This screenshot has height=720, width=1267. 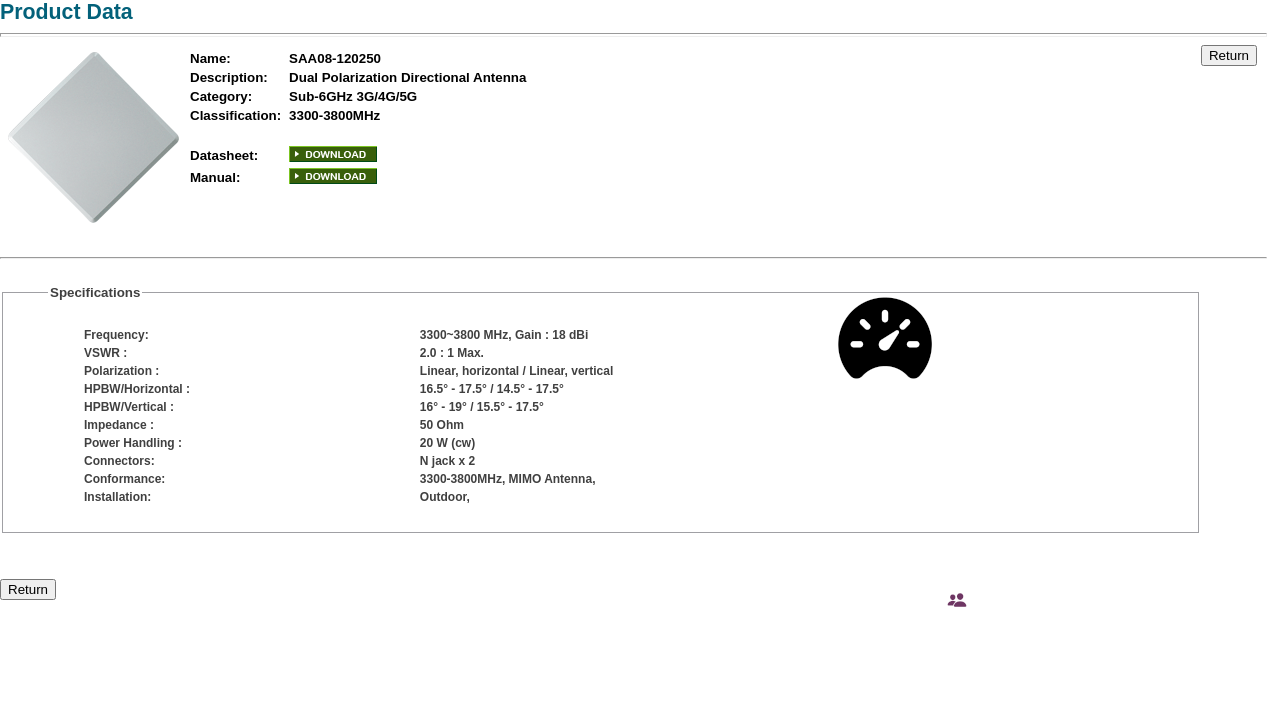 What do you see at coordinates (957, 600) in the screenshot?
I see `view contacts or friends list` at bounding box center [957, 600].